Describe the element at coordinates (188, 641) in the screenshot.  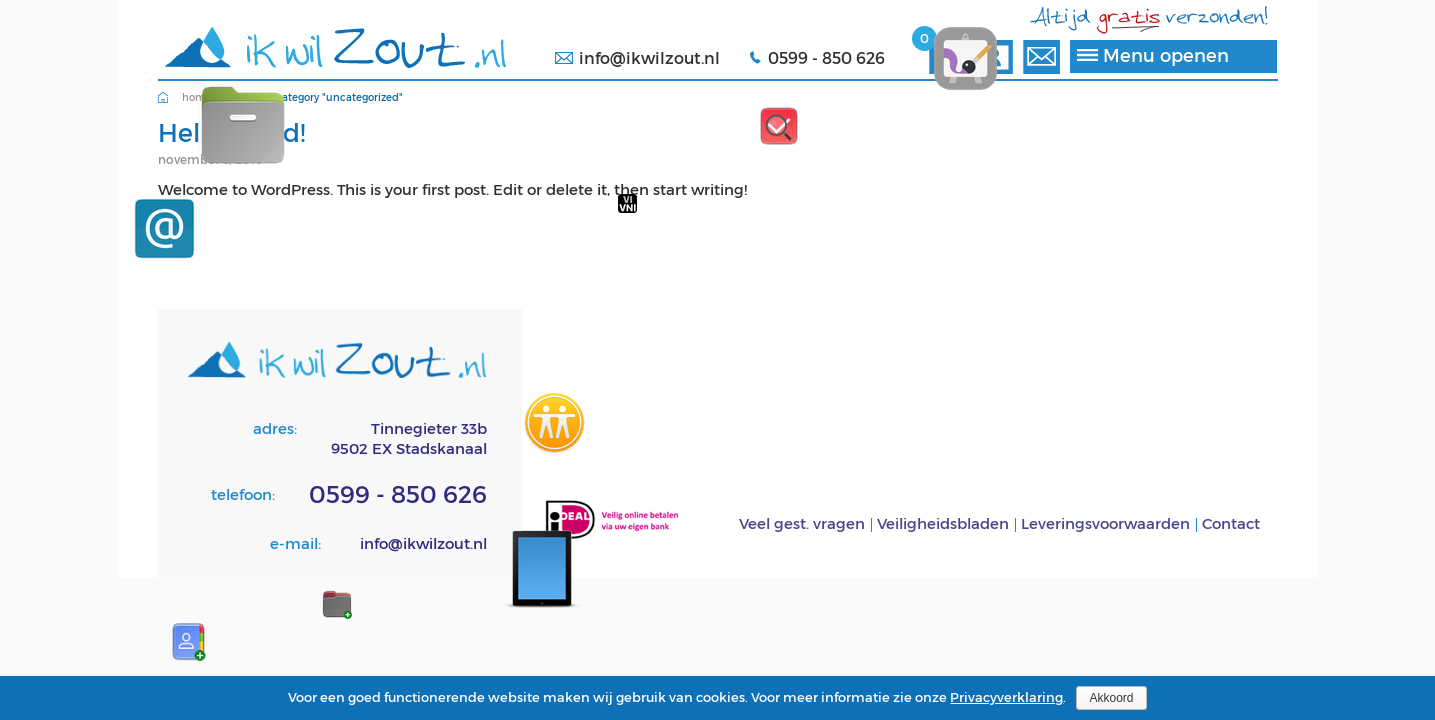
I see `add a new contact to your address book` at that location.